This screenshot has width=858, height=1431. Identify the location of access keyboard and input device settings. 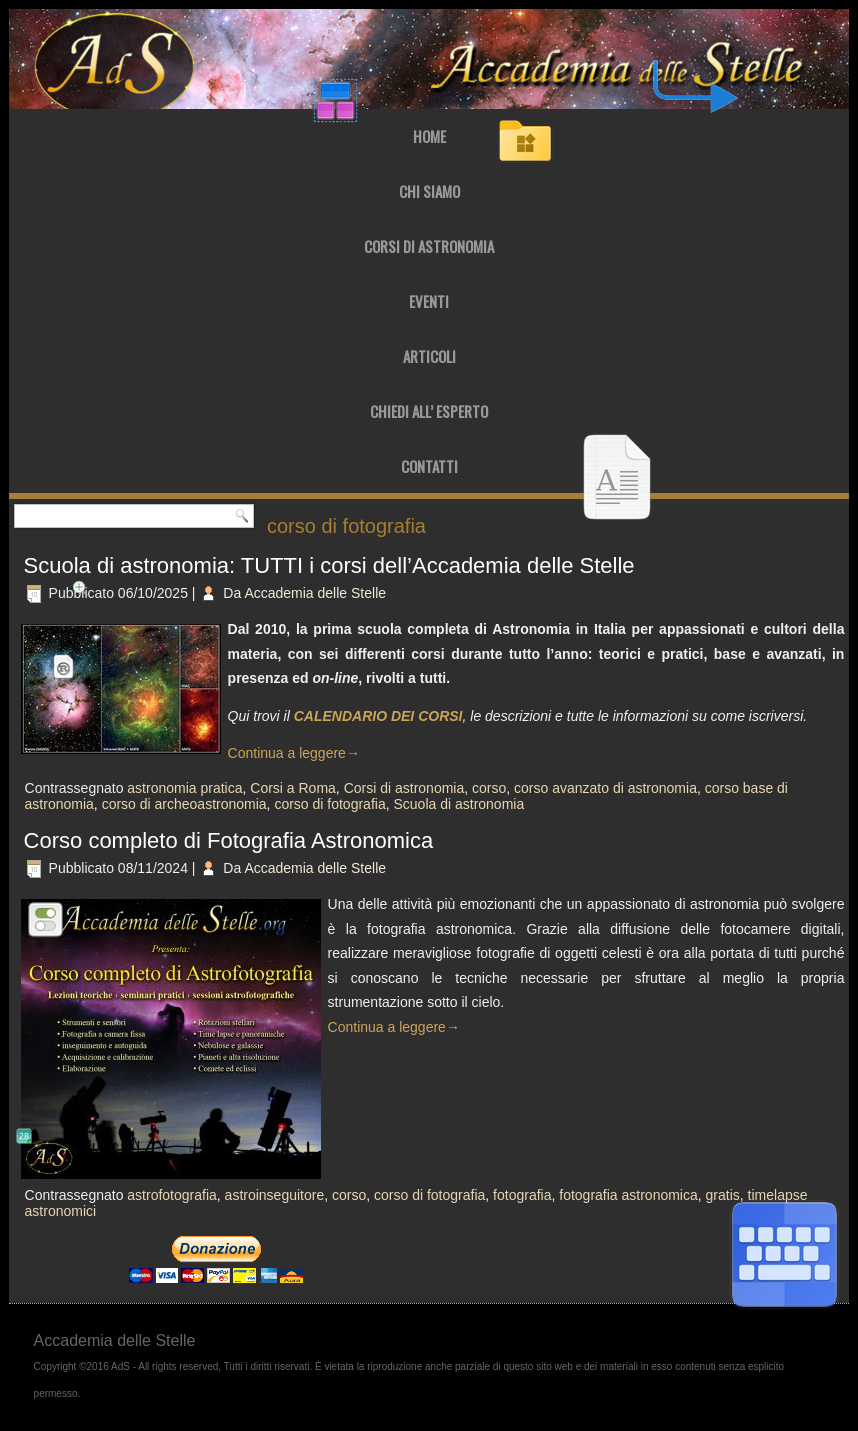
(784, 1254).